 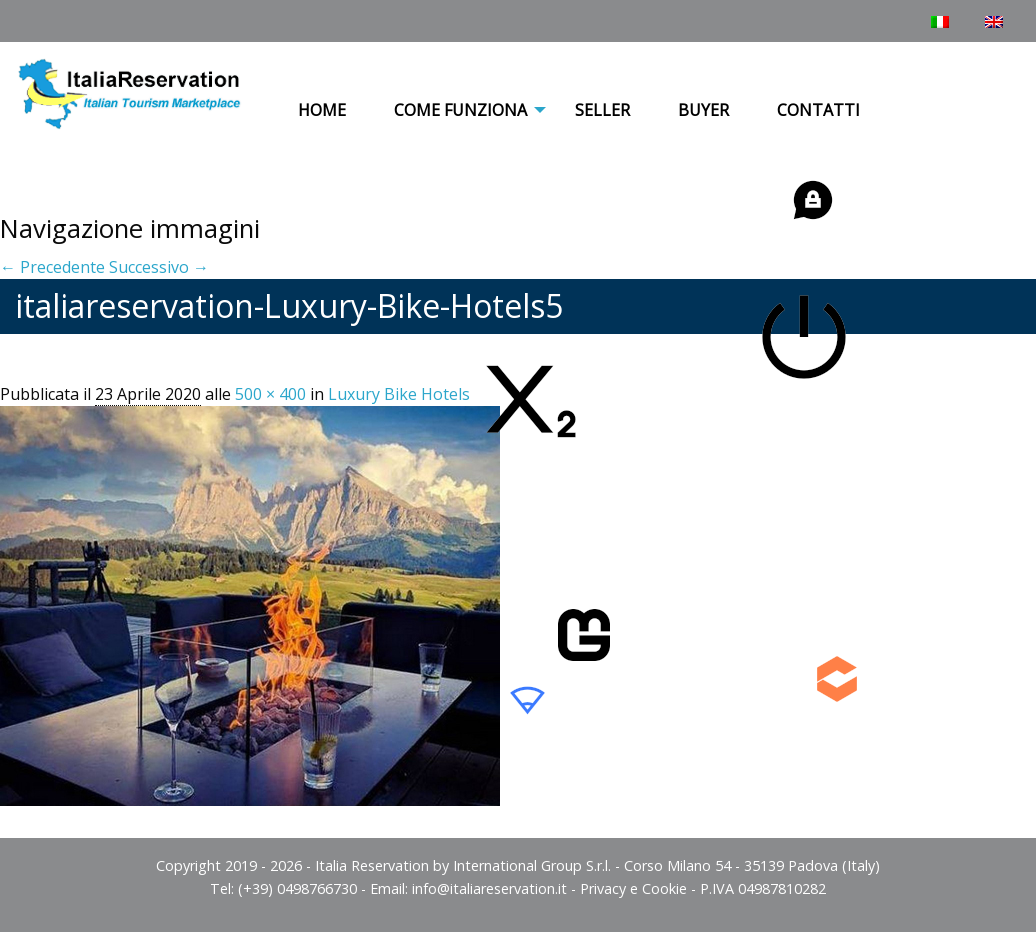 I want to click on power off or shut down the device, so click(x=804, y=337).